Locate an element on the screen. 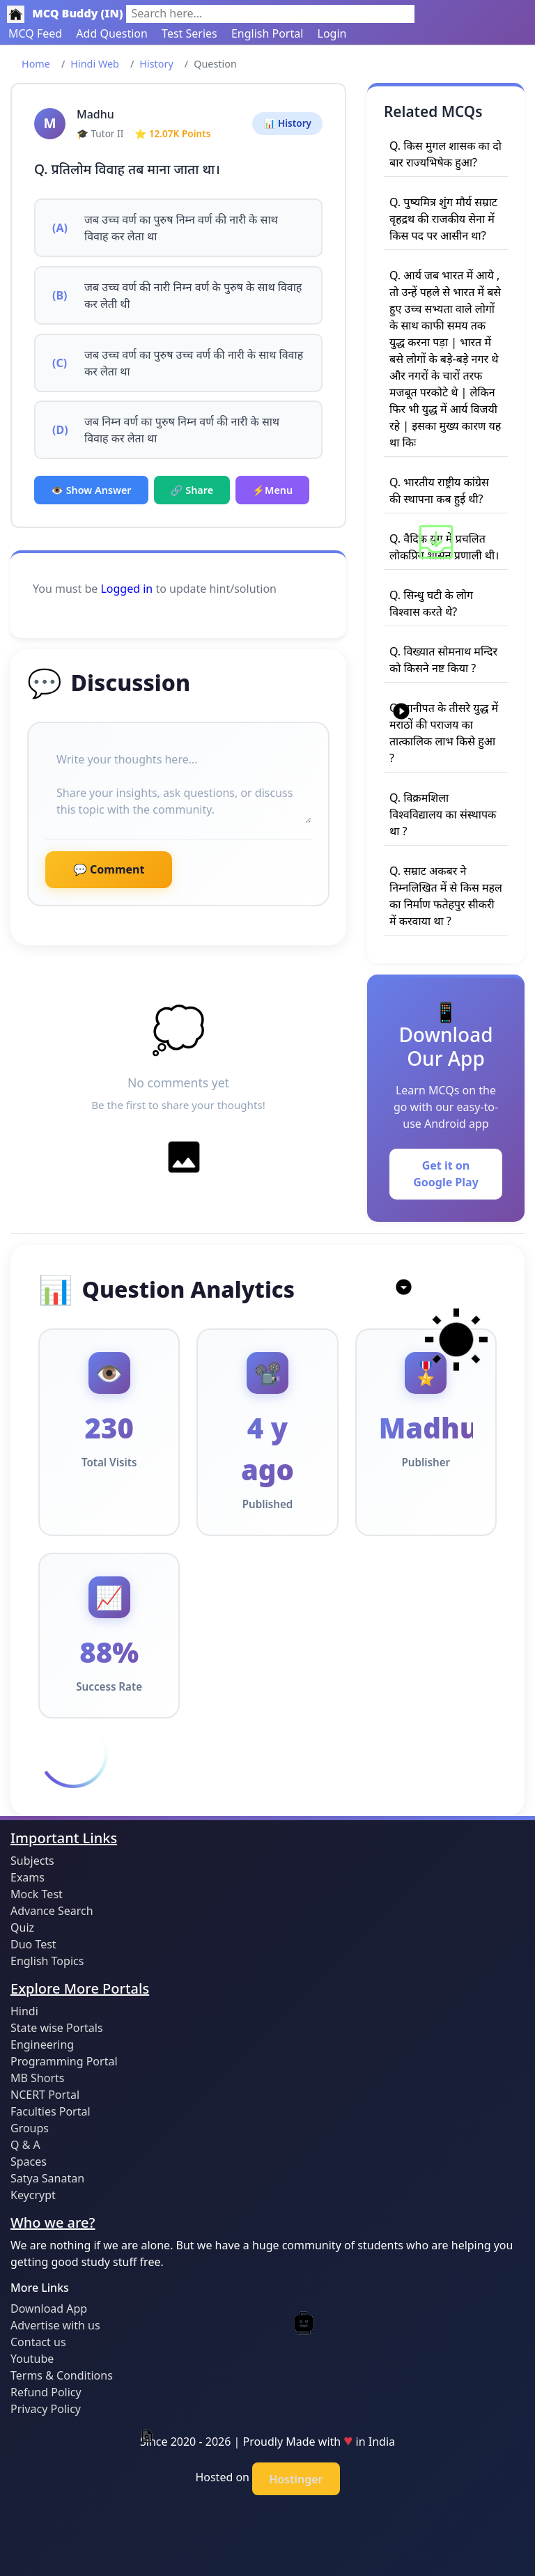 Image resolution: width=535 pixels, height=2576 pixels. tap to expand dropdown menu is located at coordinates (403, 1287).